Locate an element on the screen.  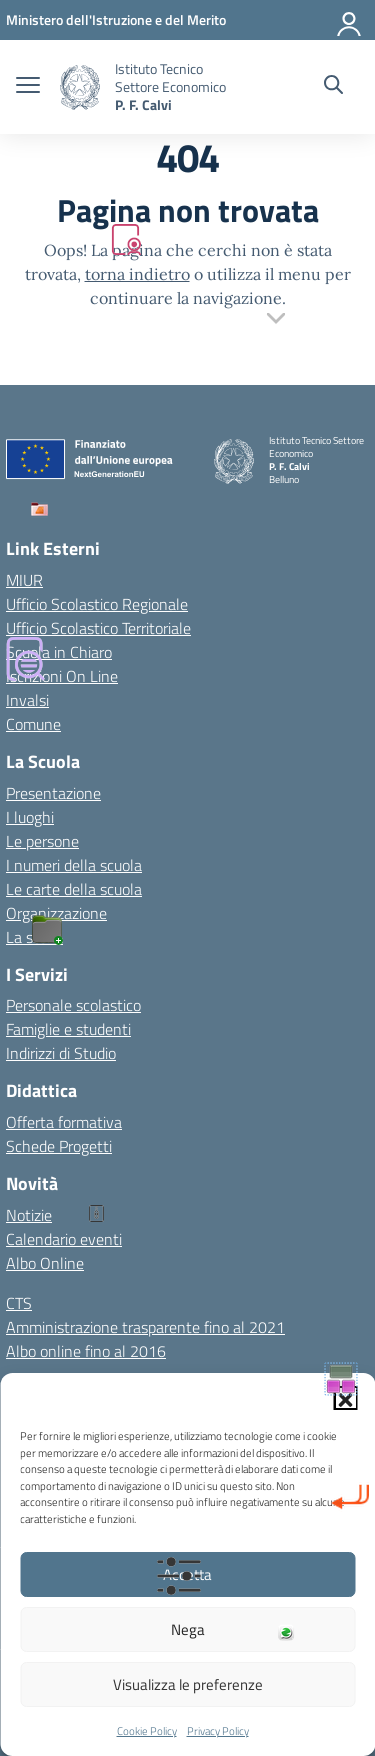
open camera or webcam app is located at coordinates (125, 239).